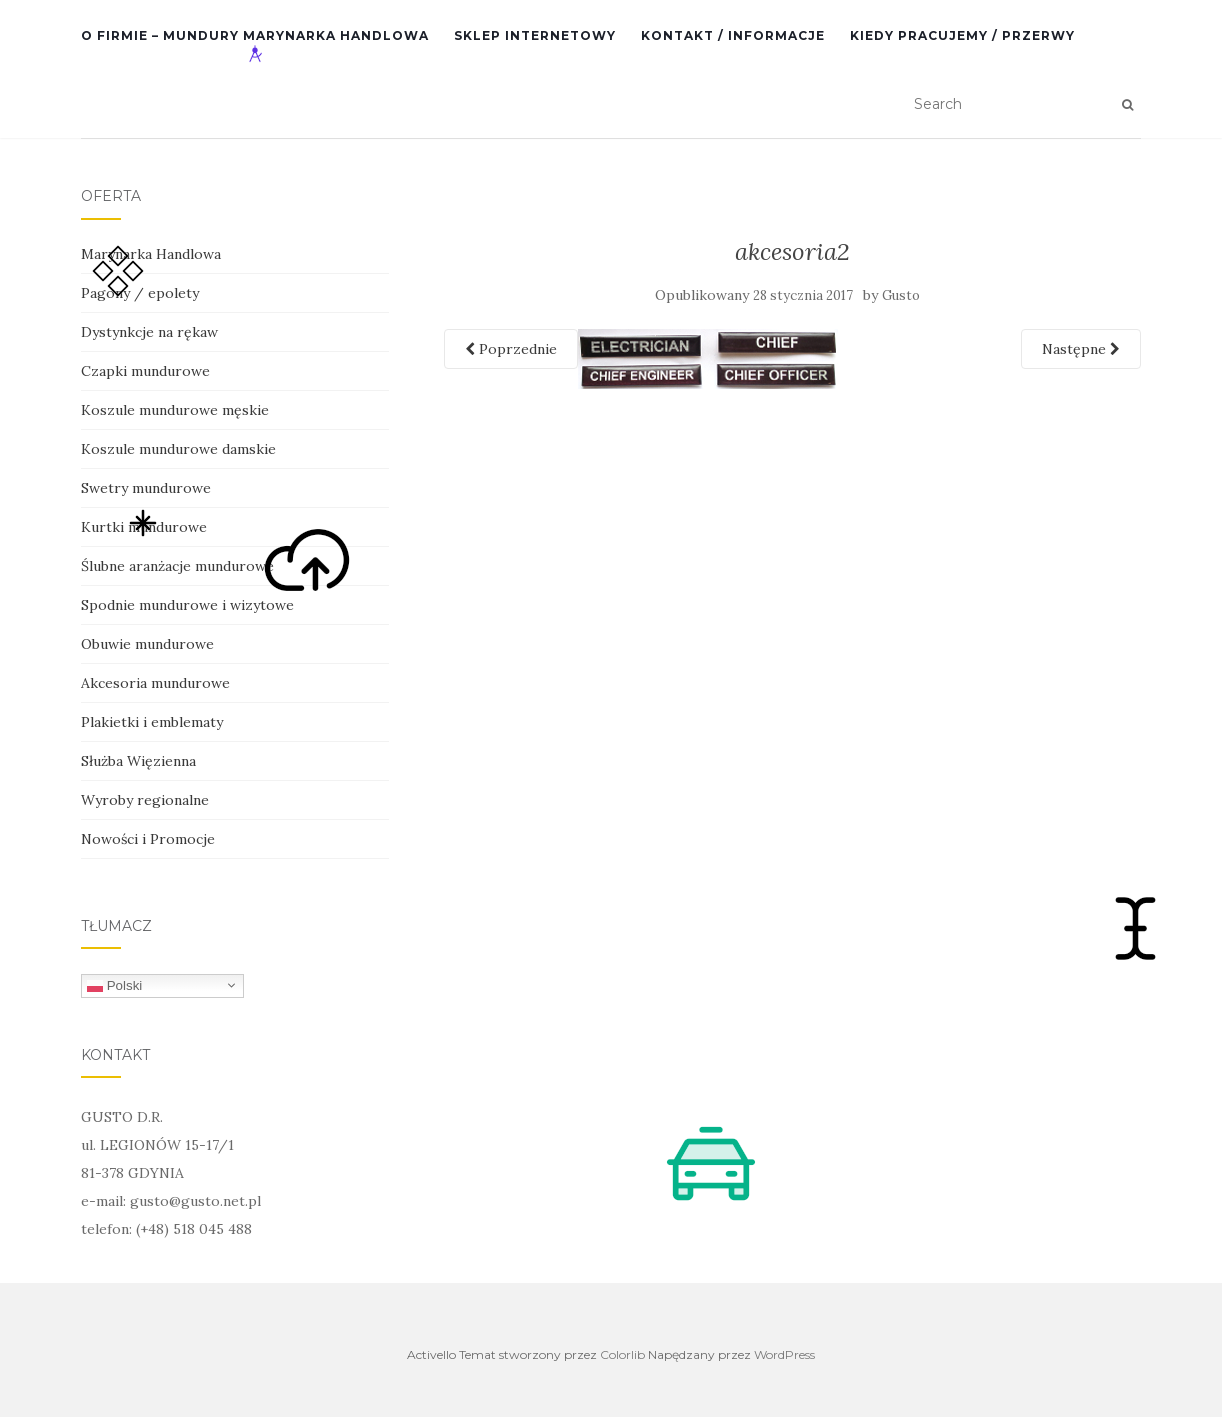 The image size is (1222, 1417). I want to click on access drawing or measurement tools, so click(255, 54).